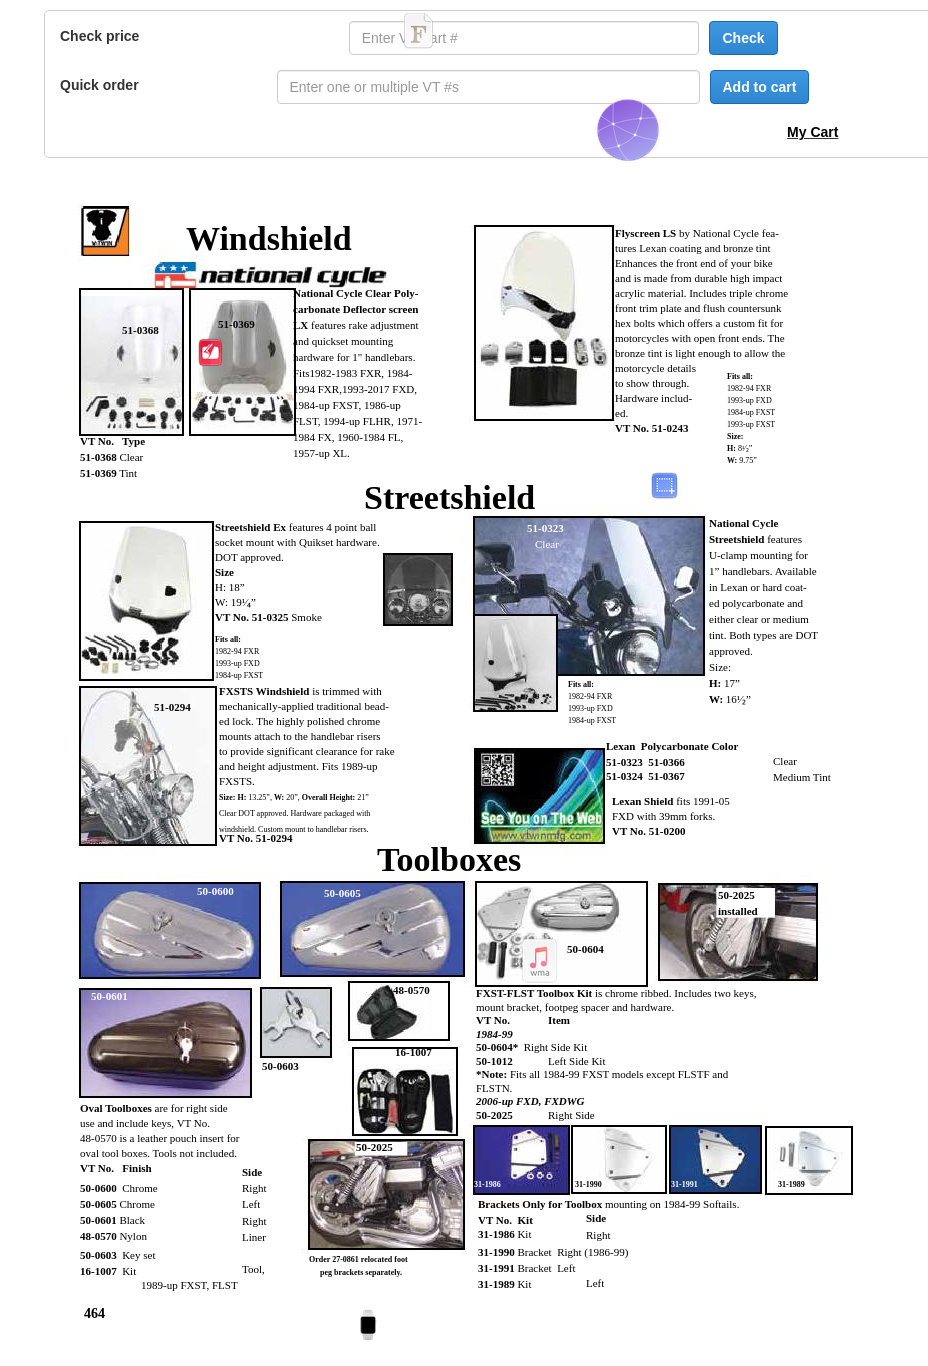 The image size is (928, 1366). Describe the element at coordinates (539, 960) in the screenshot. I see `a windows media audio file` at that location.